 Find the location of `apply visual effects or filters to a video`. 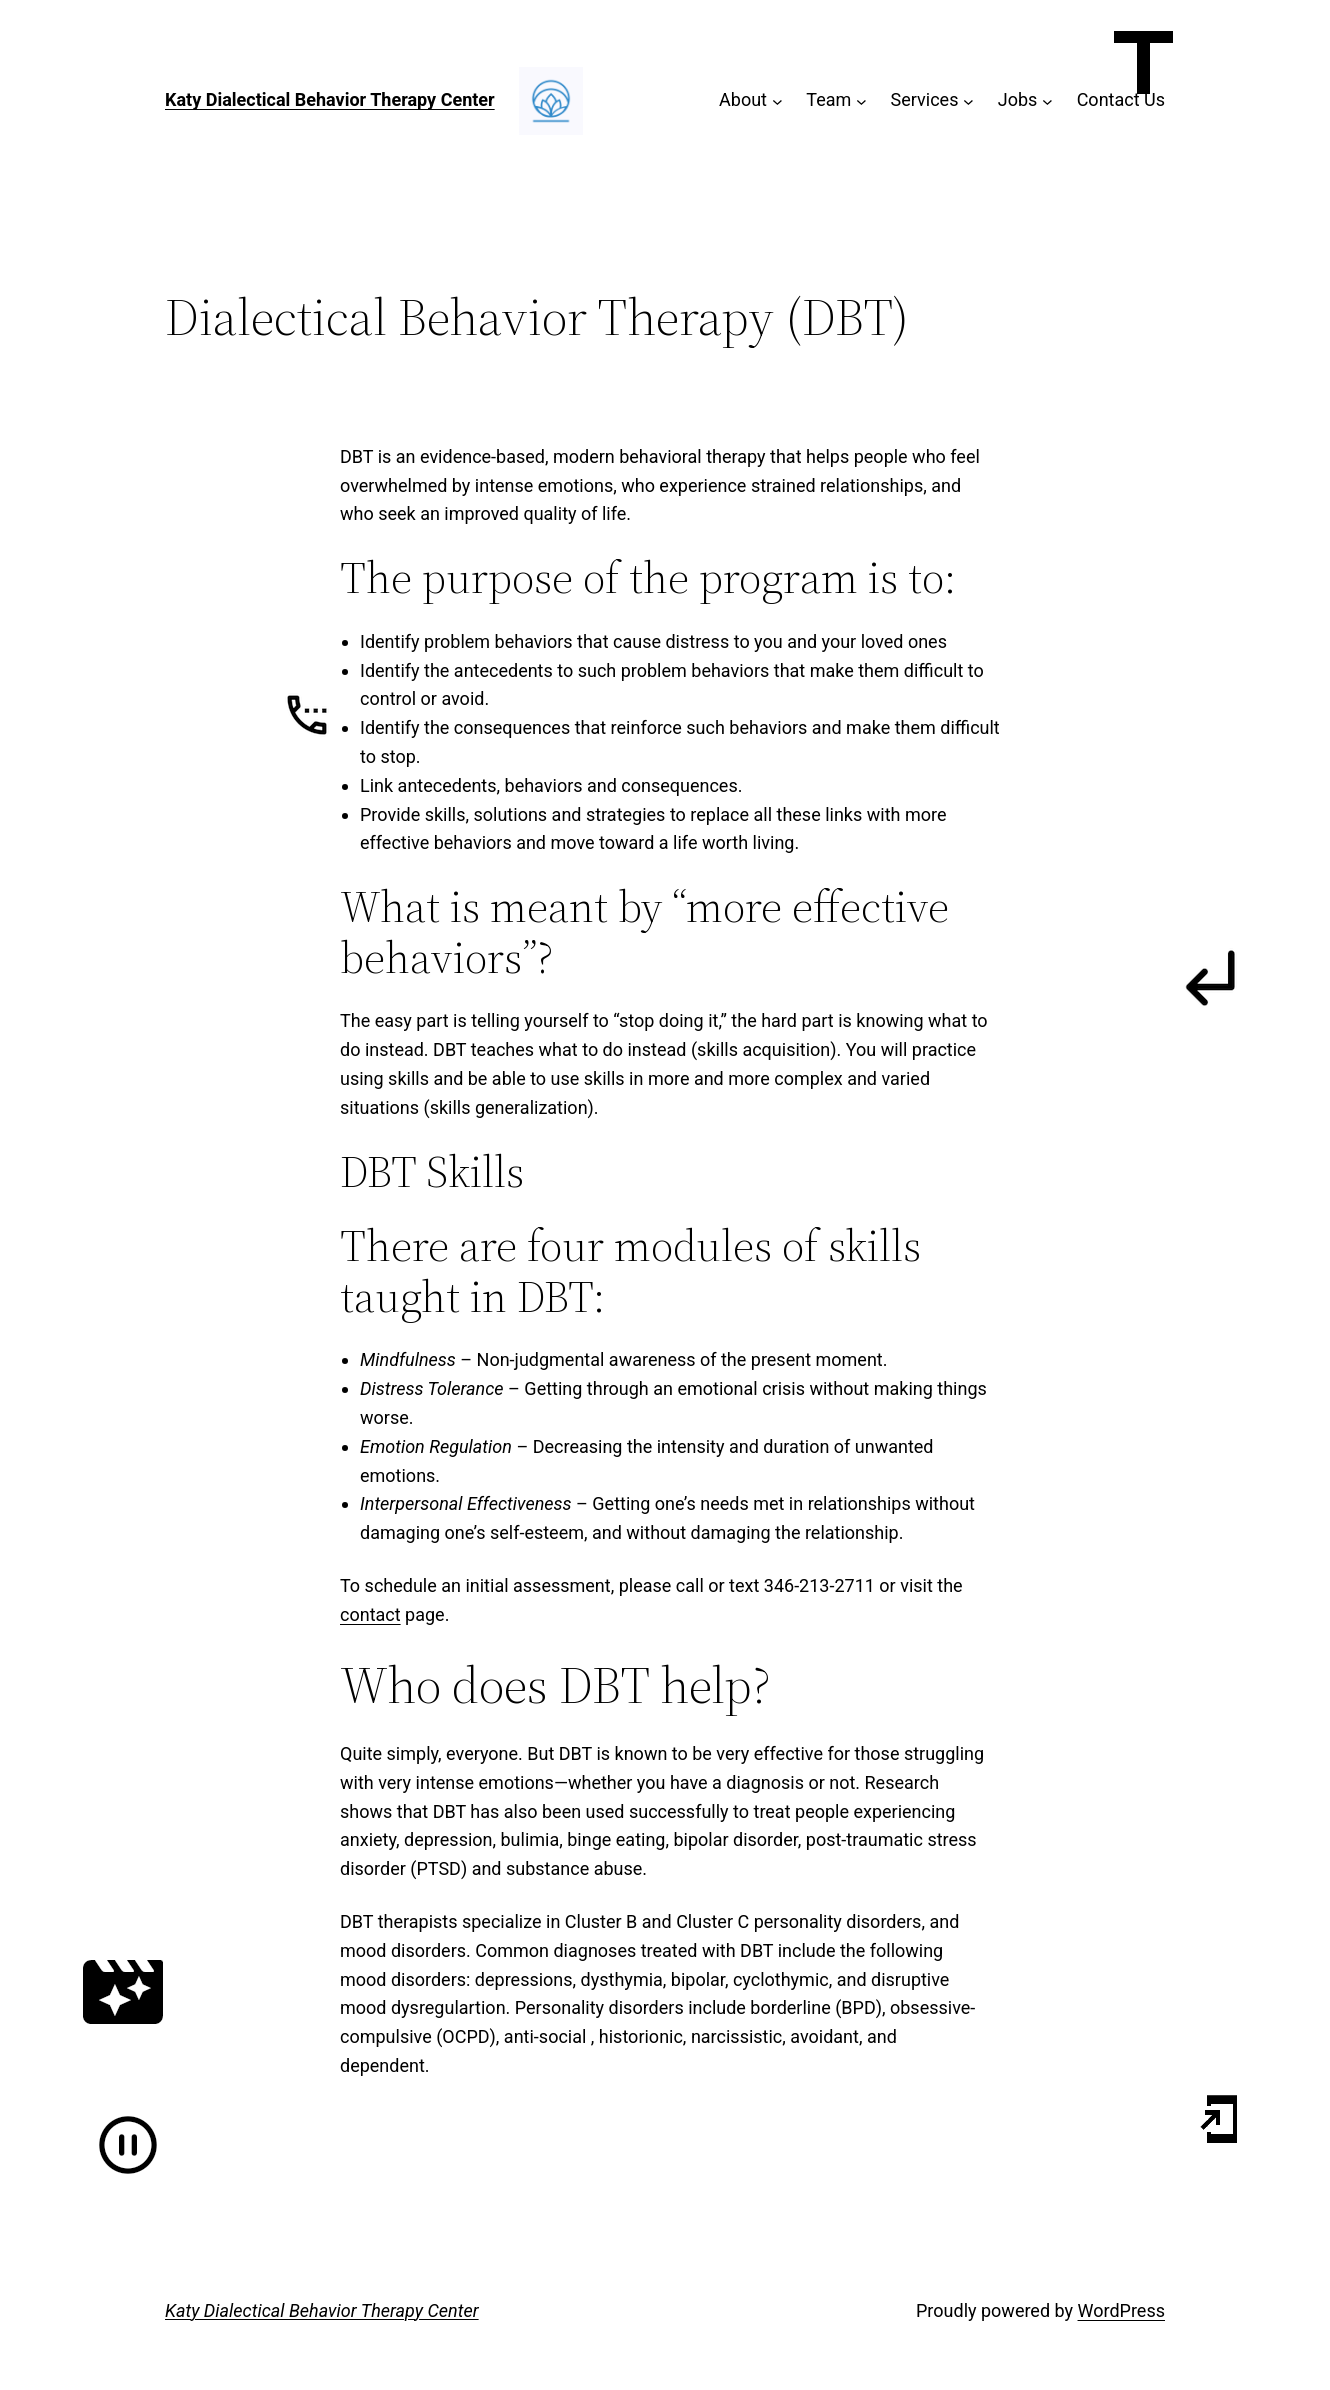

apply visual effects or filters to a video is located at coordinates (123, 1992).